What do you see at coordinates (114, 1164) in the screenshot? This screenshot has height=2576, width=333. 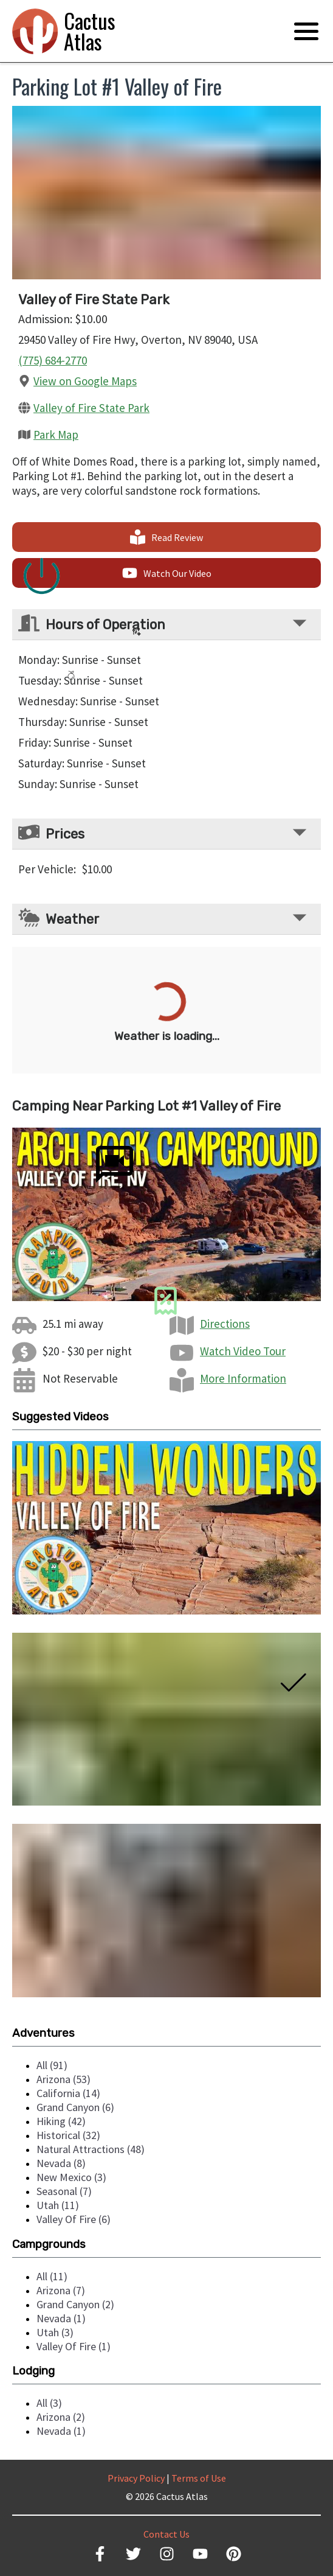 I see `start a video chat conversation` at bounding box center [114, 1164].